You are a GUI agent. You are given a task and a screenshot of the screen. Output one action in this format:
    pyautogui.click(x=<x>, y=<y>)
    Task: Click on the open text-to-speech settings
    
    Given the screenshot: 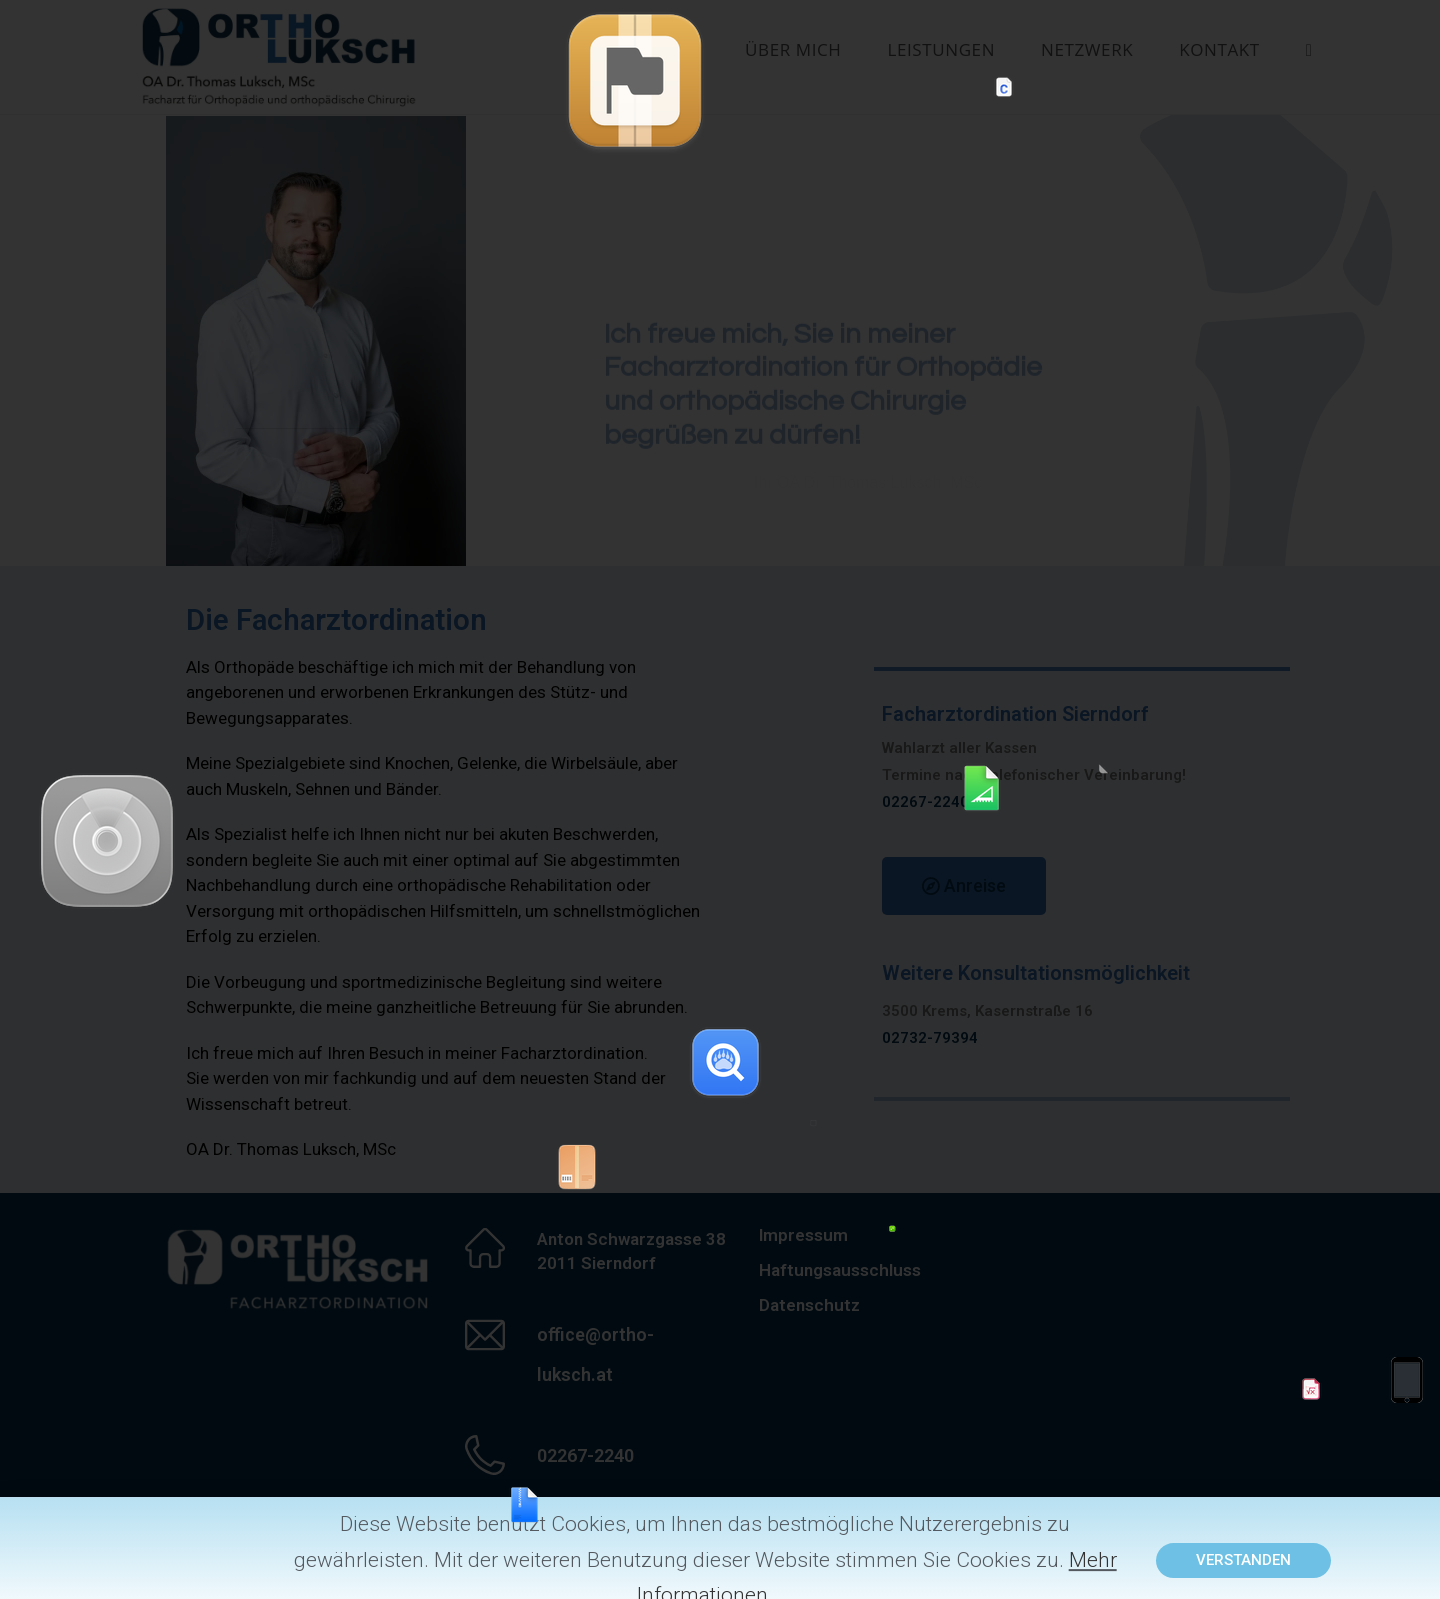 What is the action you would take?
    pyautogui.click(x=853, y=1176)
    